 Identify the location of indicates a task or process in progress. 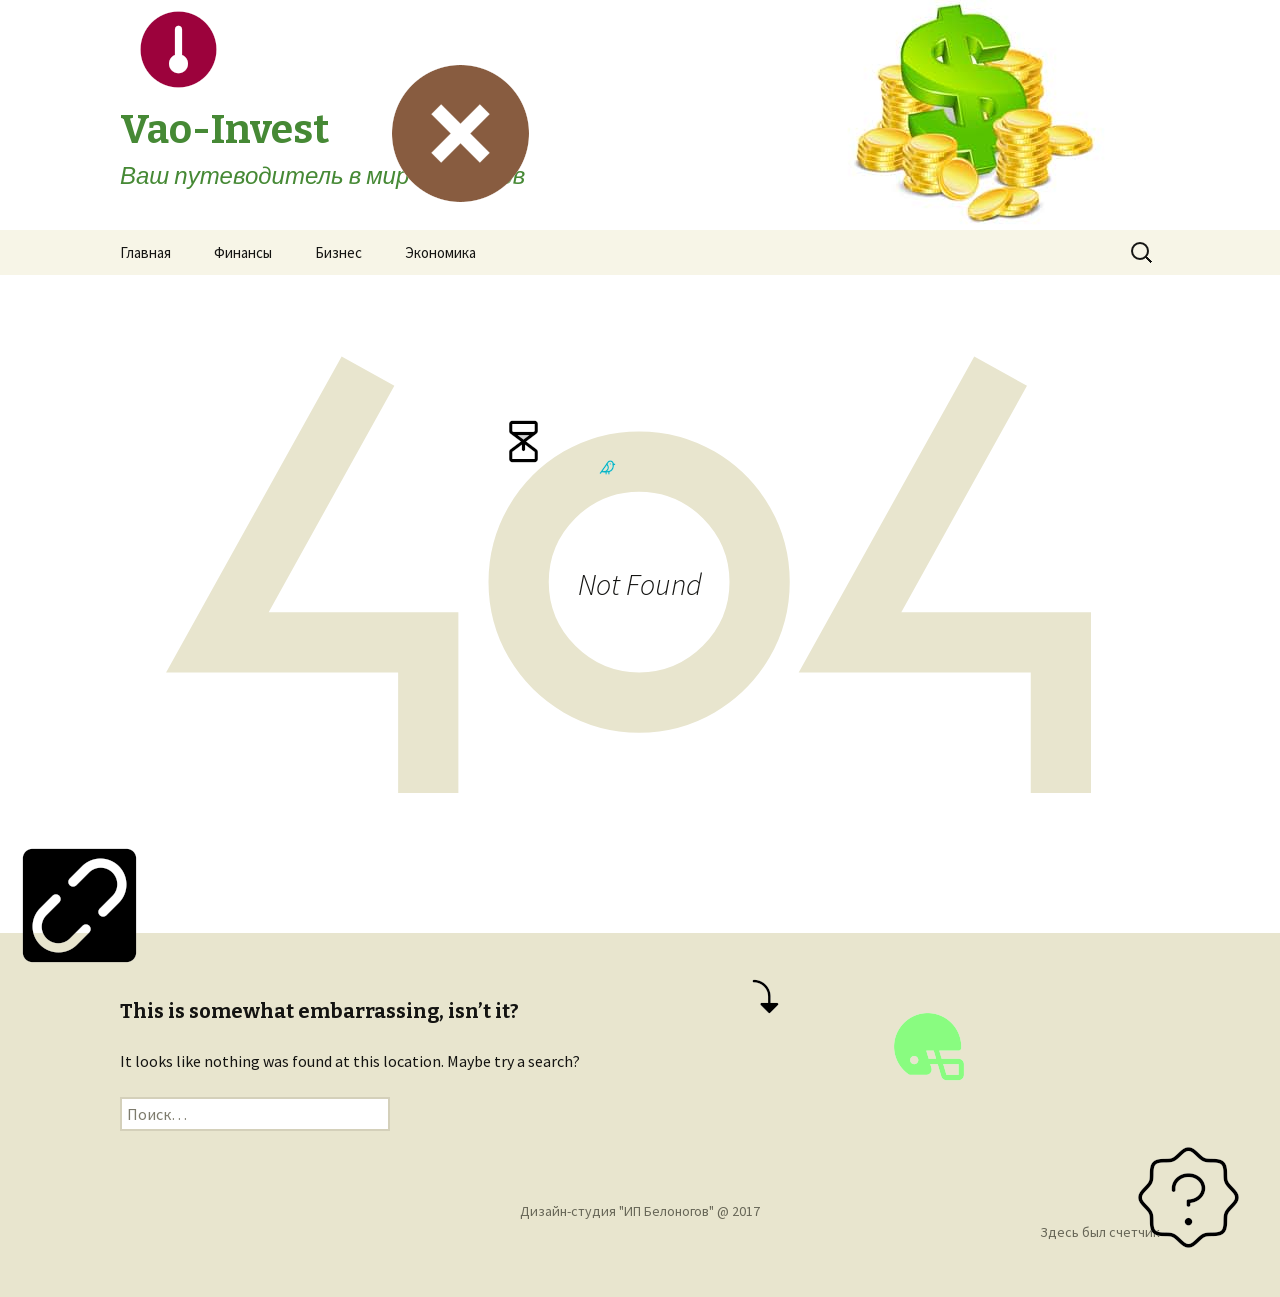
(523, 441).